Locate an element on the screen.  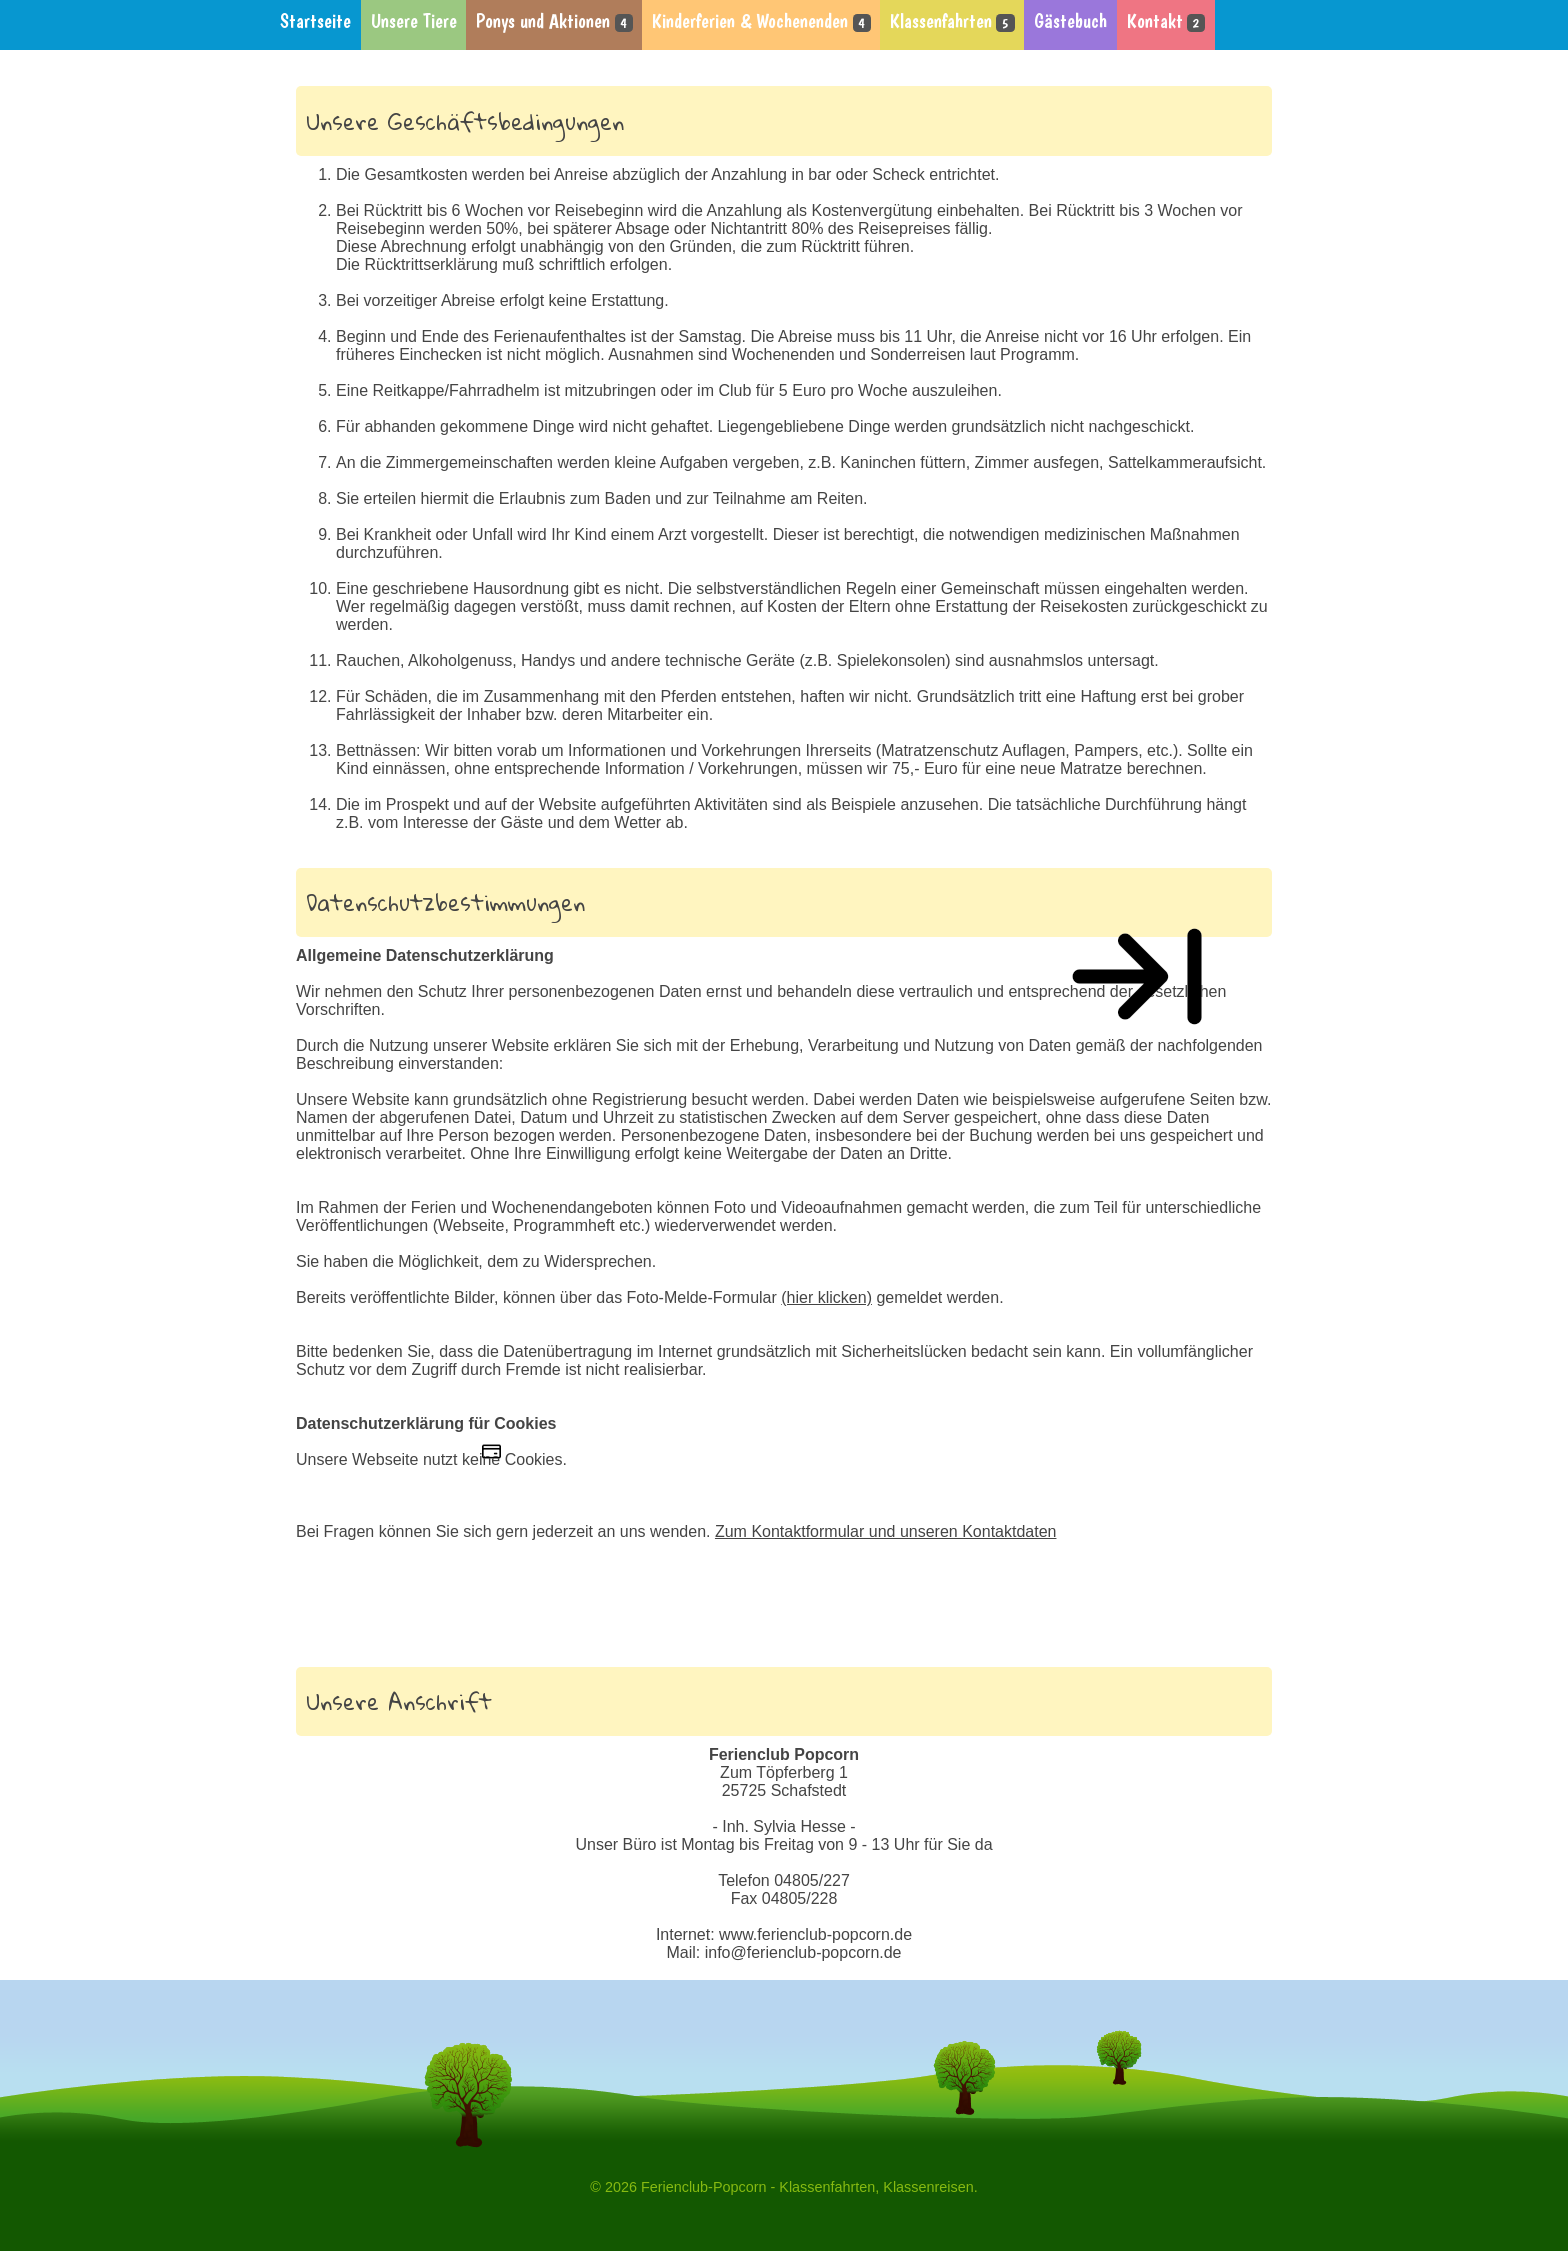
move to next tab is located at coordinates (1139, 976).